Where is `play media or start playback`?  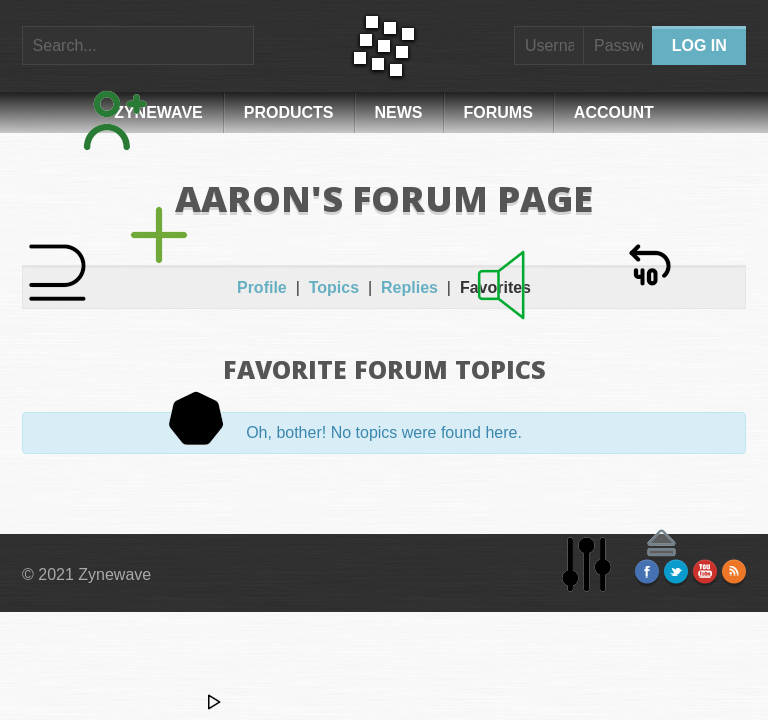 play media or start playback is located at coordinates (213, 702).